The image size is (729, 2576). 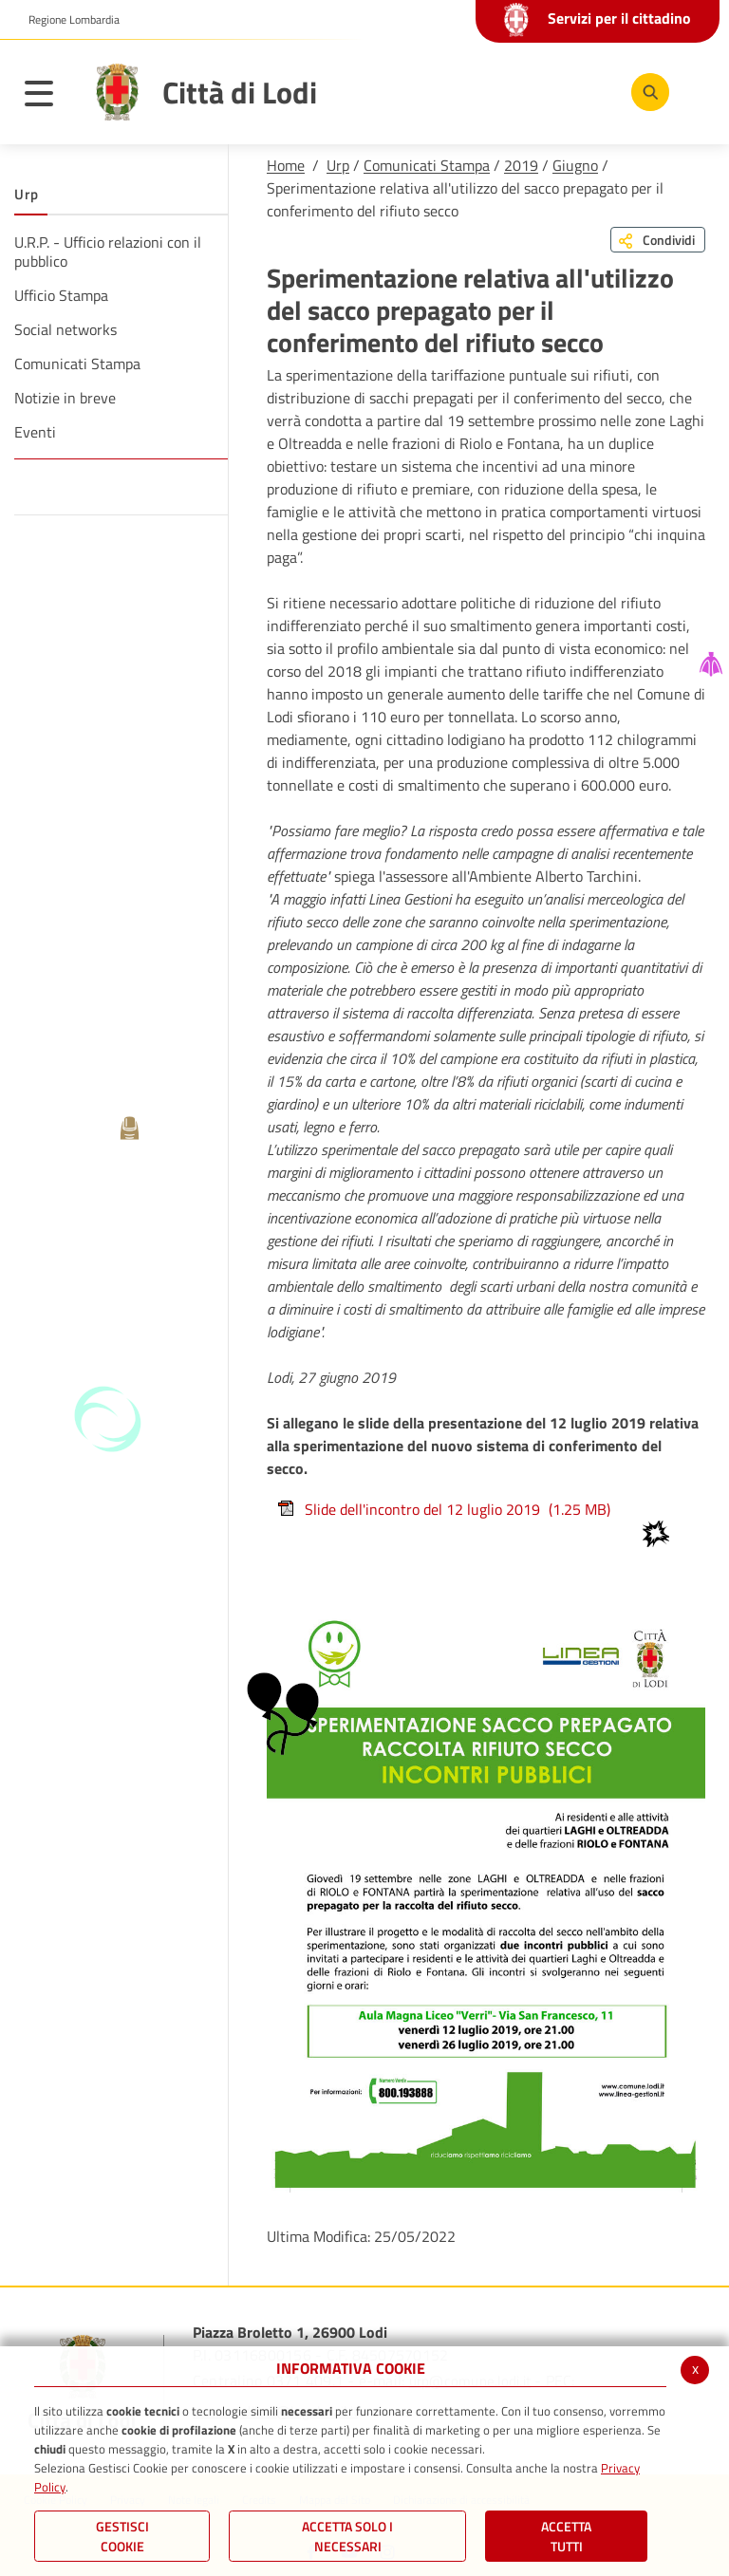 What do you see at coordinates (107, 1419) in the screenshot?
I see `indicates a beast or creature ability in a game interface` at bounding box center [107, 1419].